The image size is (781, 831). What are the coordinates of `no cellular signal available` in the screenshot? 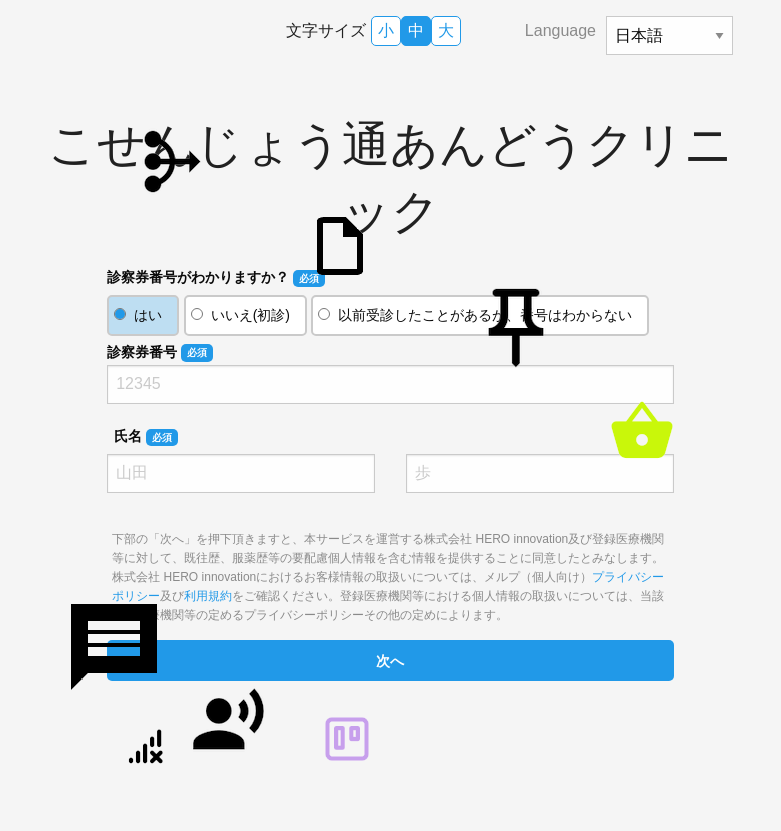 It's located at (146, 748).